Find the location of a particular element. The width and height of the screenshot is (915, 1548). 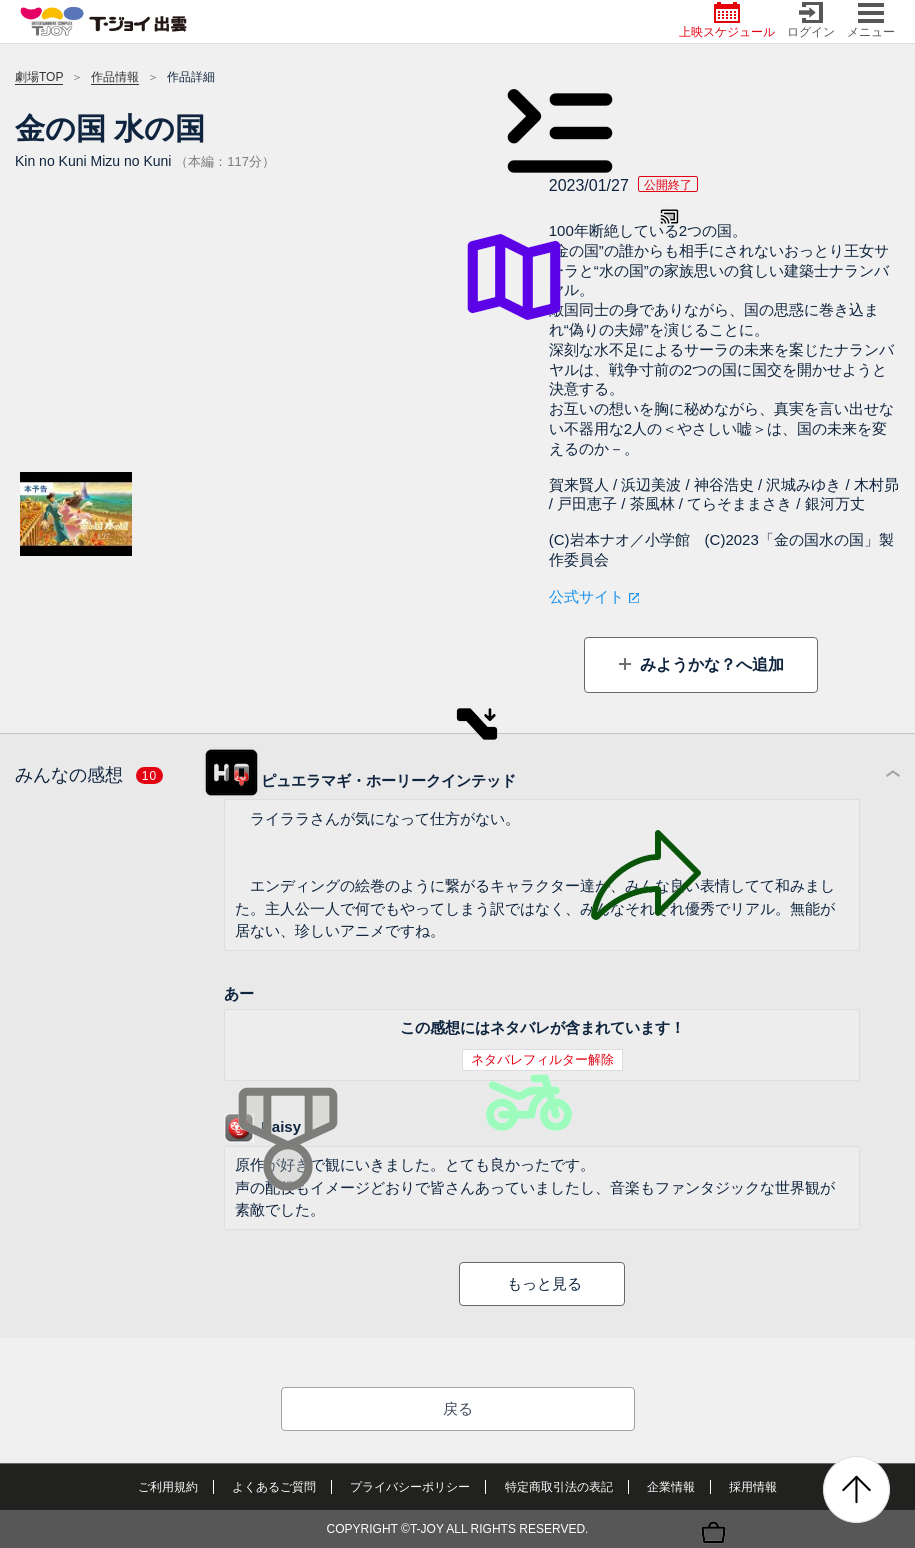

indicates escalator going down is located at coordinates (477, 724).